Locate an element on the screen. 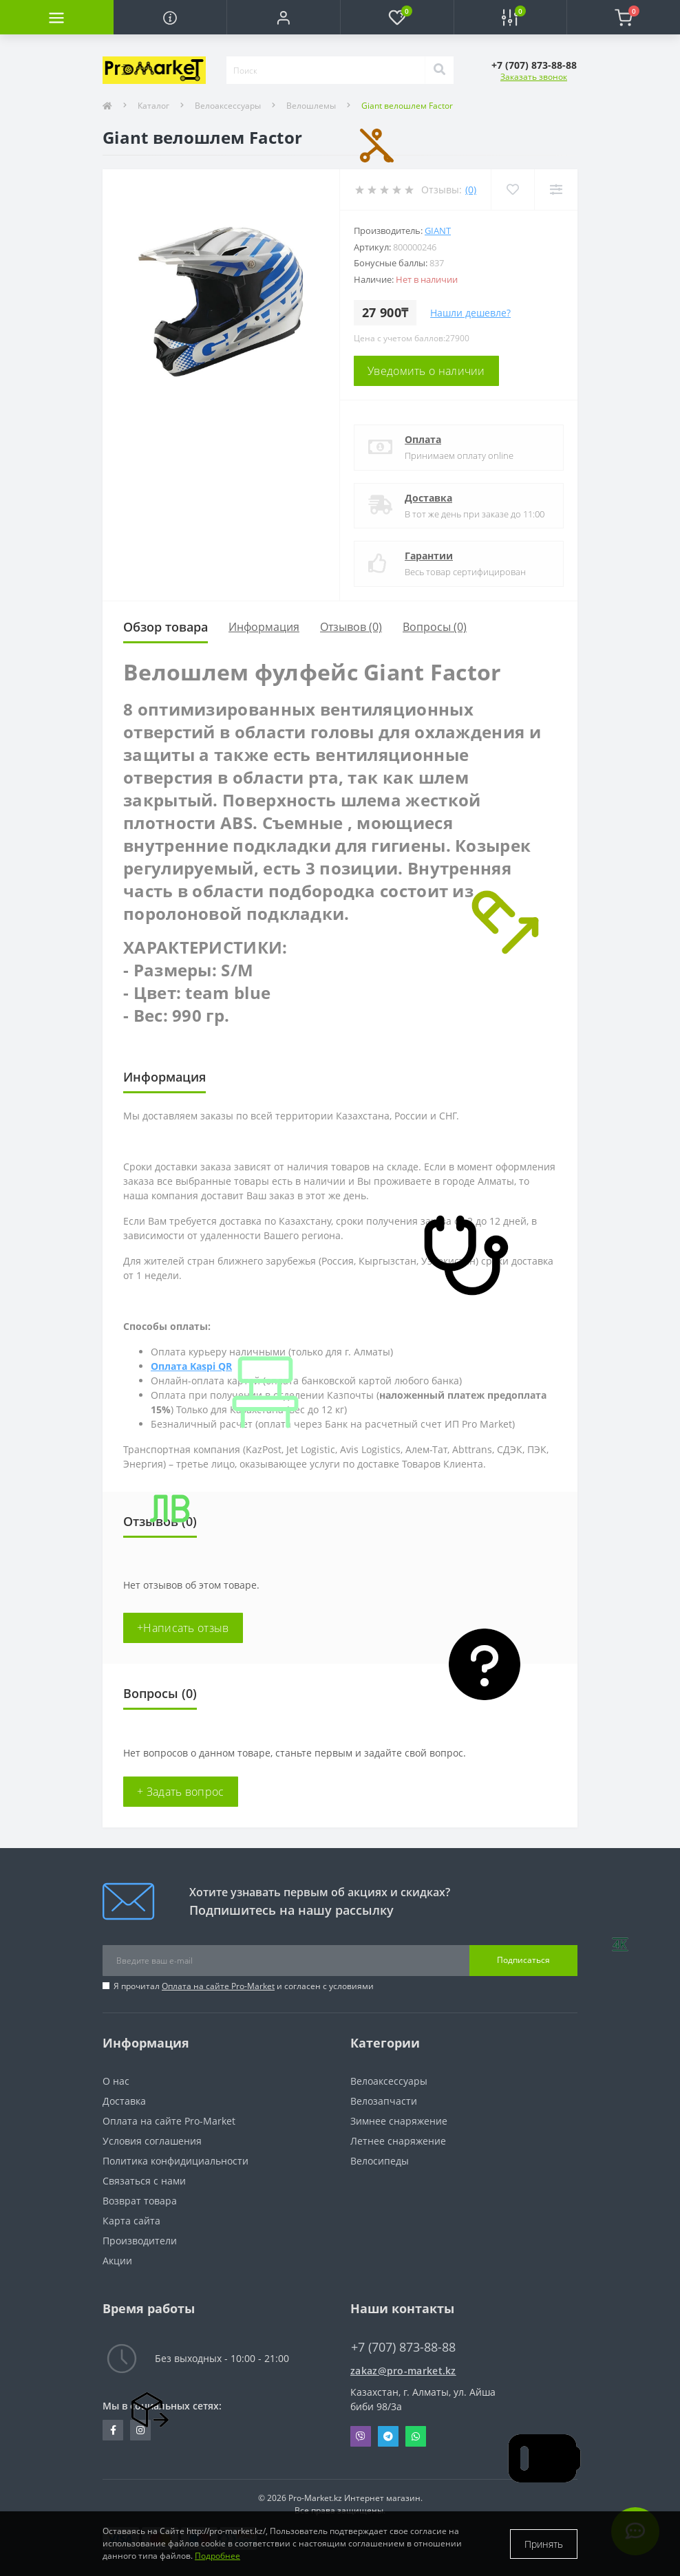 This screenshot has height=2576, width=680. access health or medical features is located at coordinates (464, 1255).